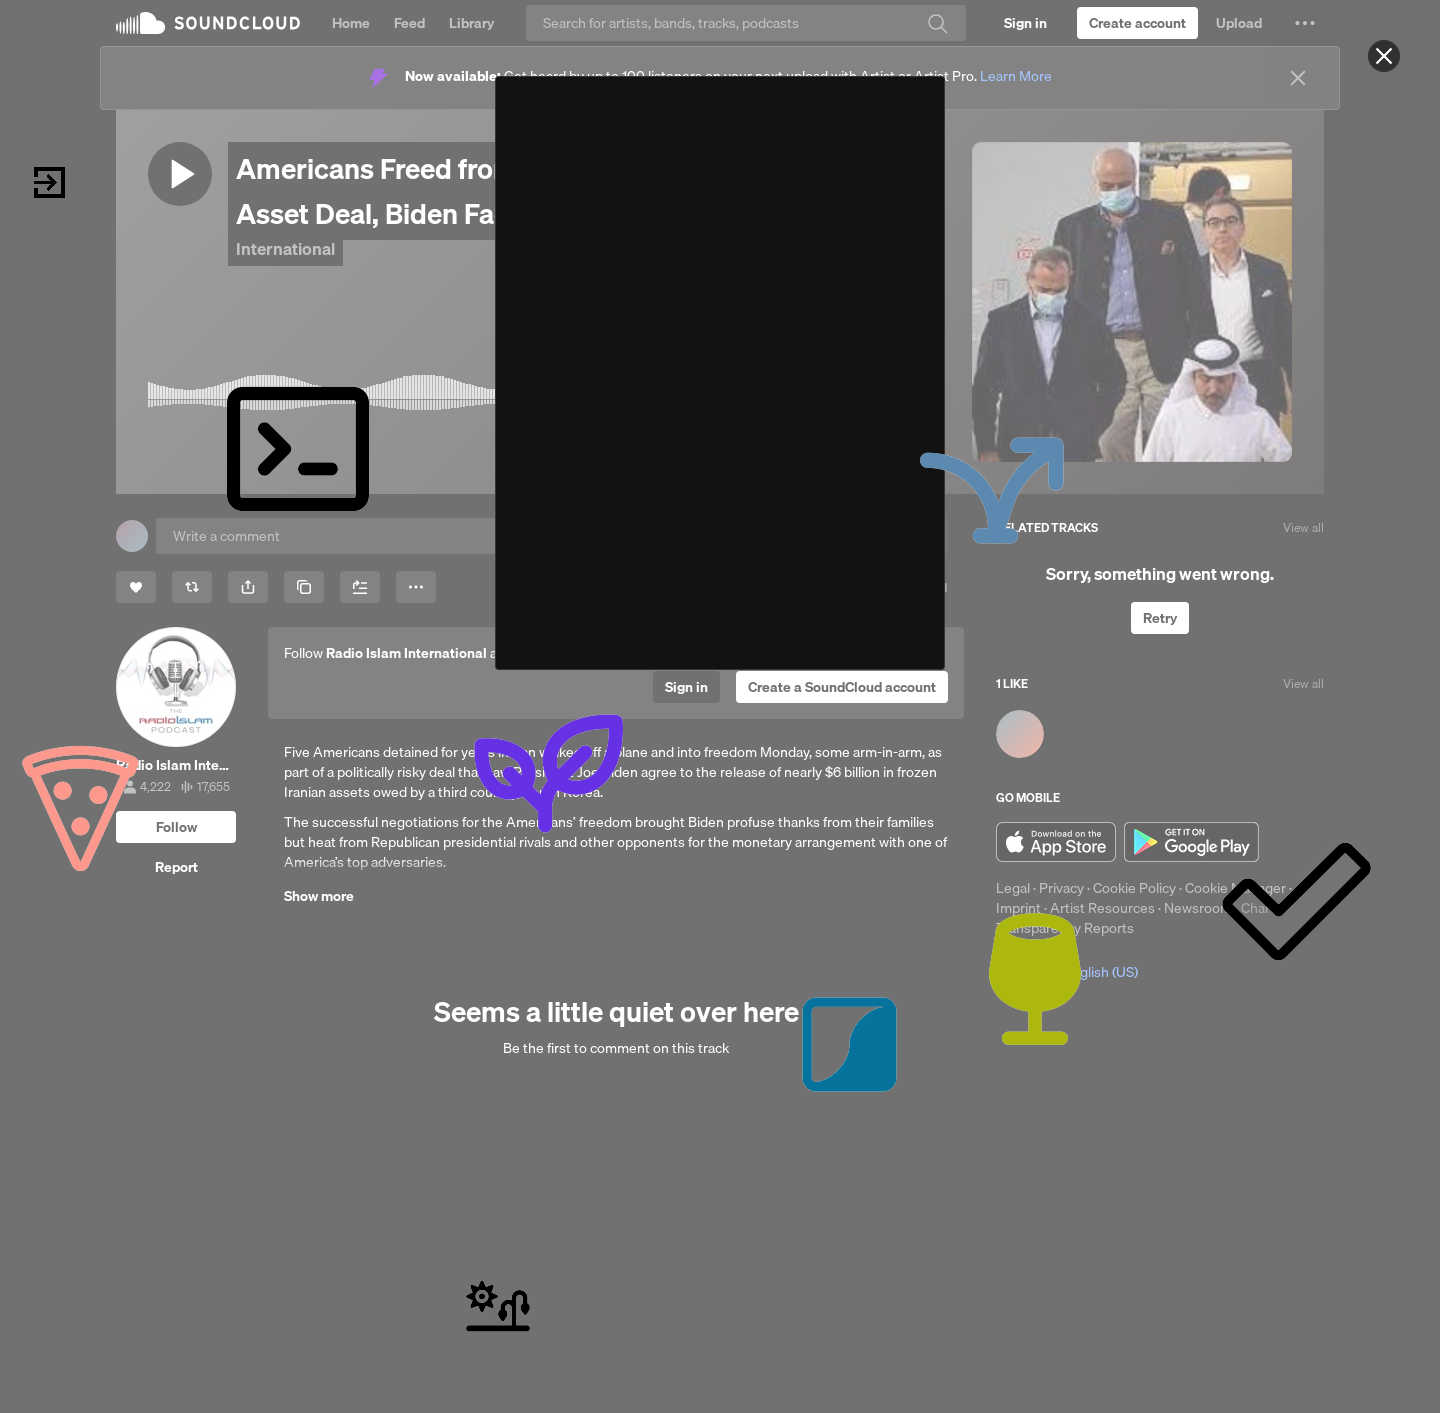 This screenshot has width=1440, height=1413. Describe the element at coordinates (498, 1306) in the screenshot. I see `indicates drought or dry weather conditions` at that location.